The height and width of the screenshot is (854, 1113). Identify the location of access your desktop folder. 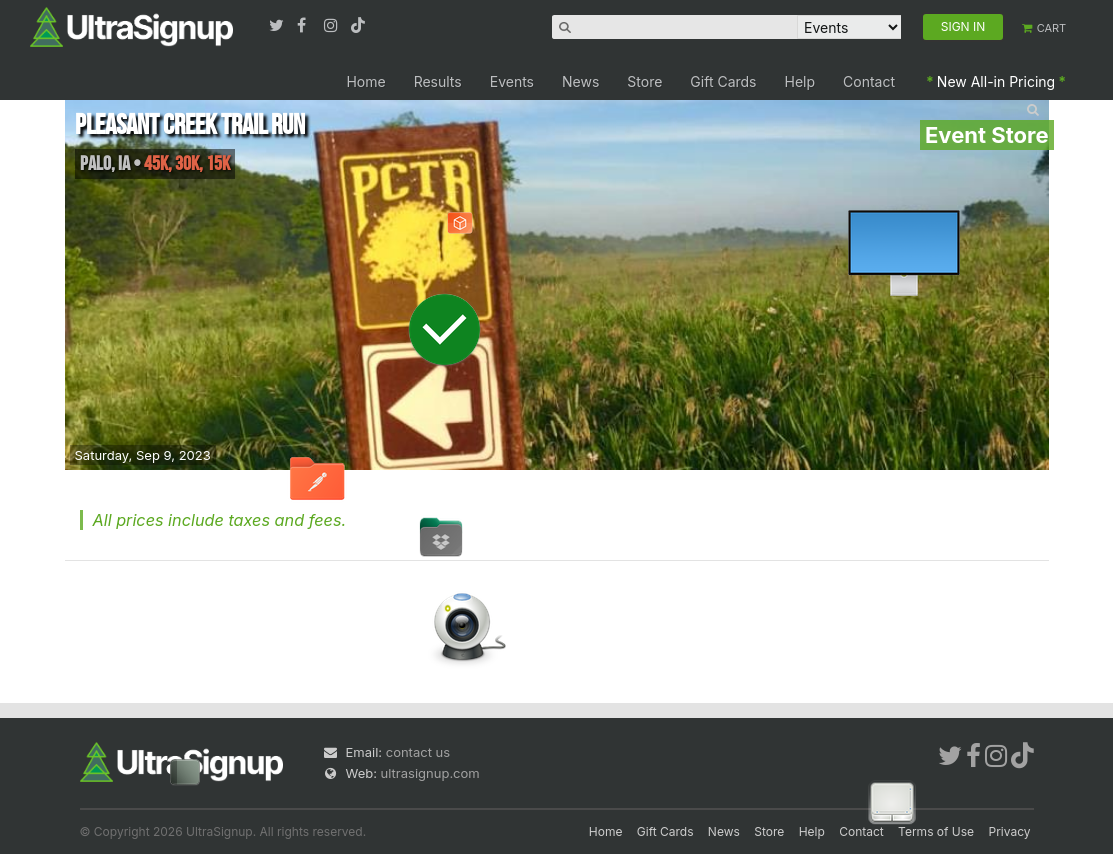
(185, 771).